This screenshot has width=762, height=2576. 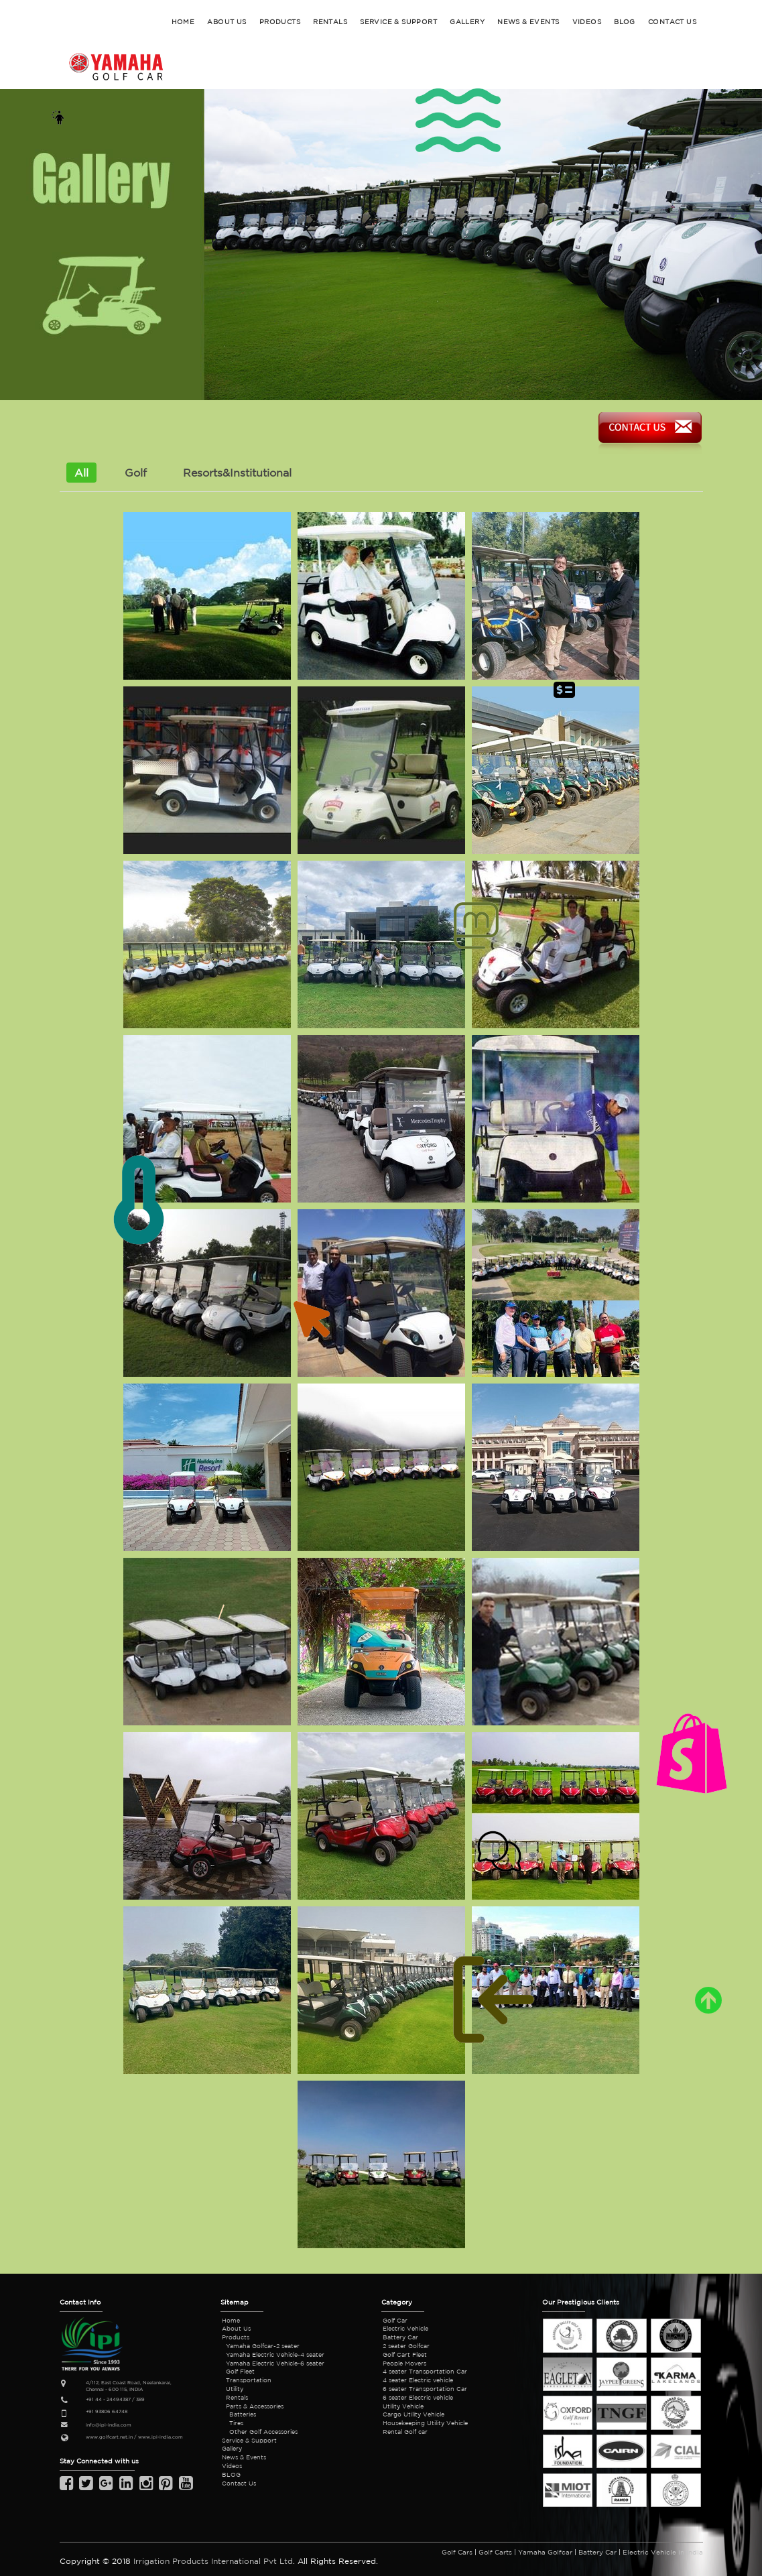 I want to click on open shopify store management, so click(x=692, y=1754).